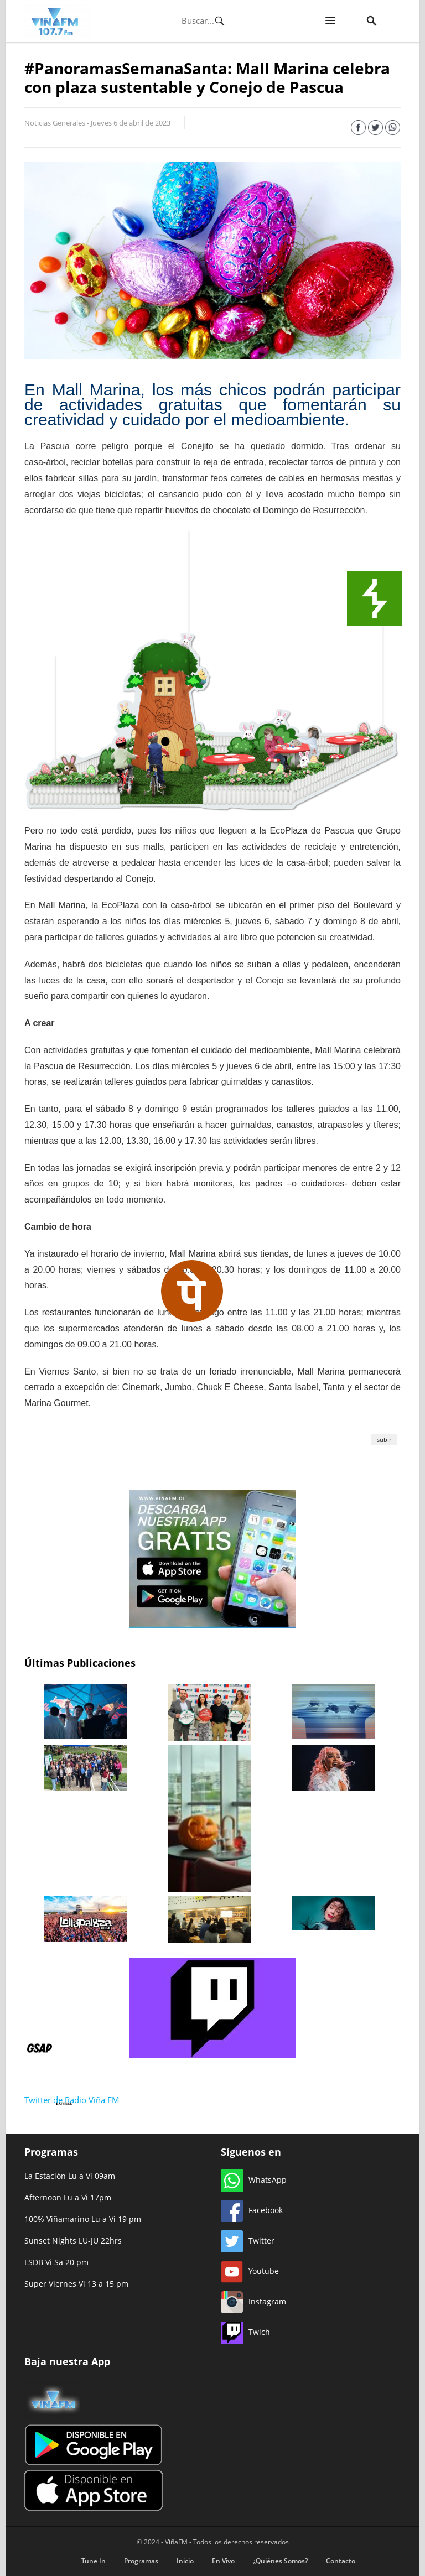 This screenshot has width=425, height=2576. Describe the element at coordinates (192, 1291) in the screenshot. I see `open PhonePe payment app` at that location.